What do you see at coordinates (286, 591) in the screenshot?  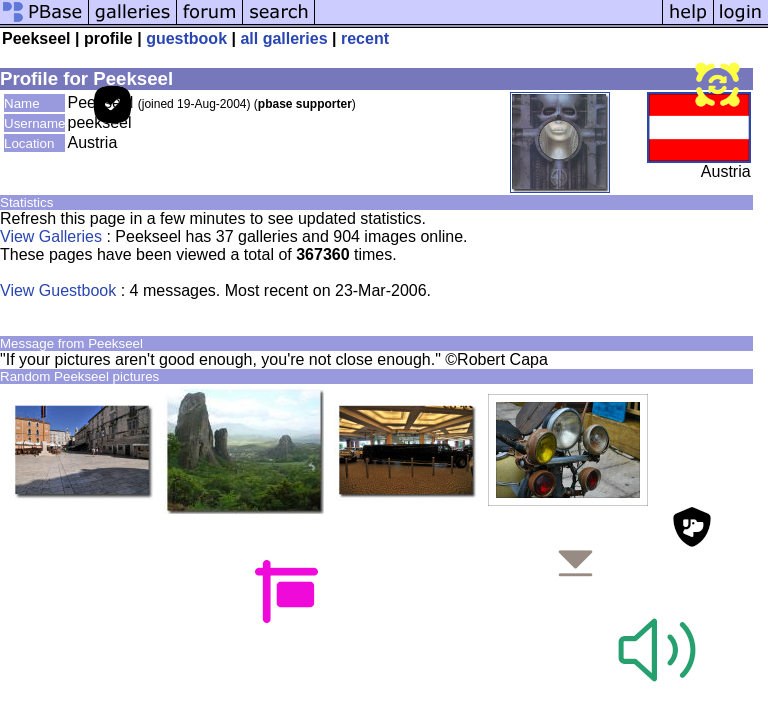 I see `a signpost or location marker` at bounding box center [286, 591].